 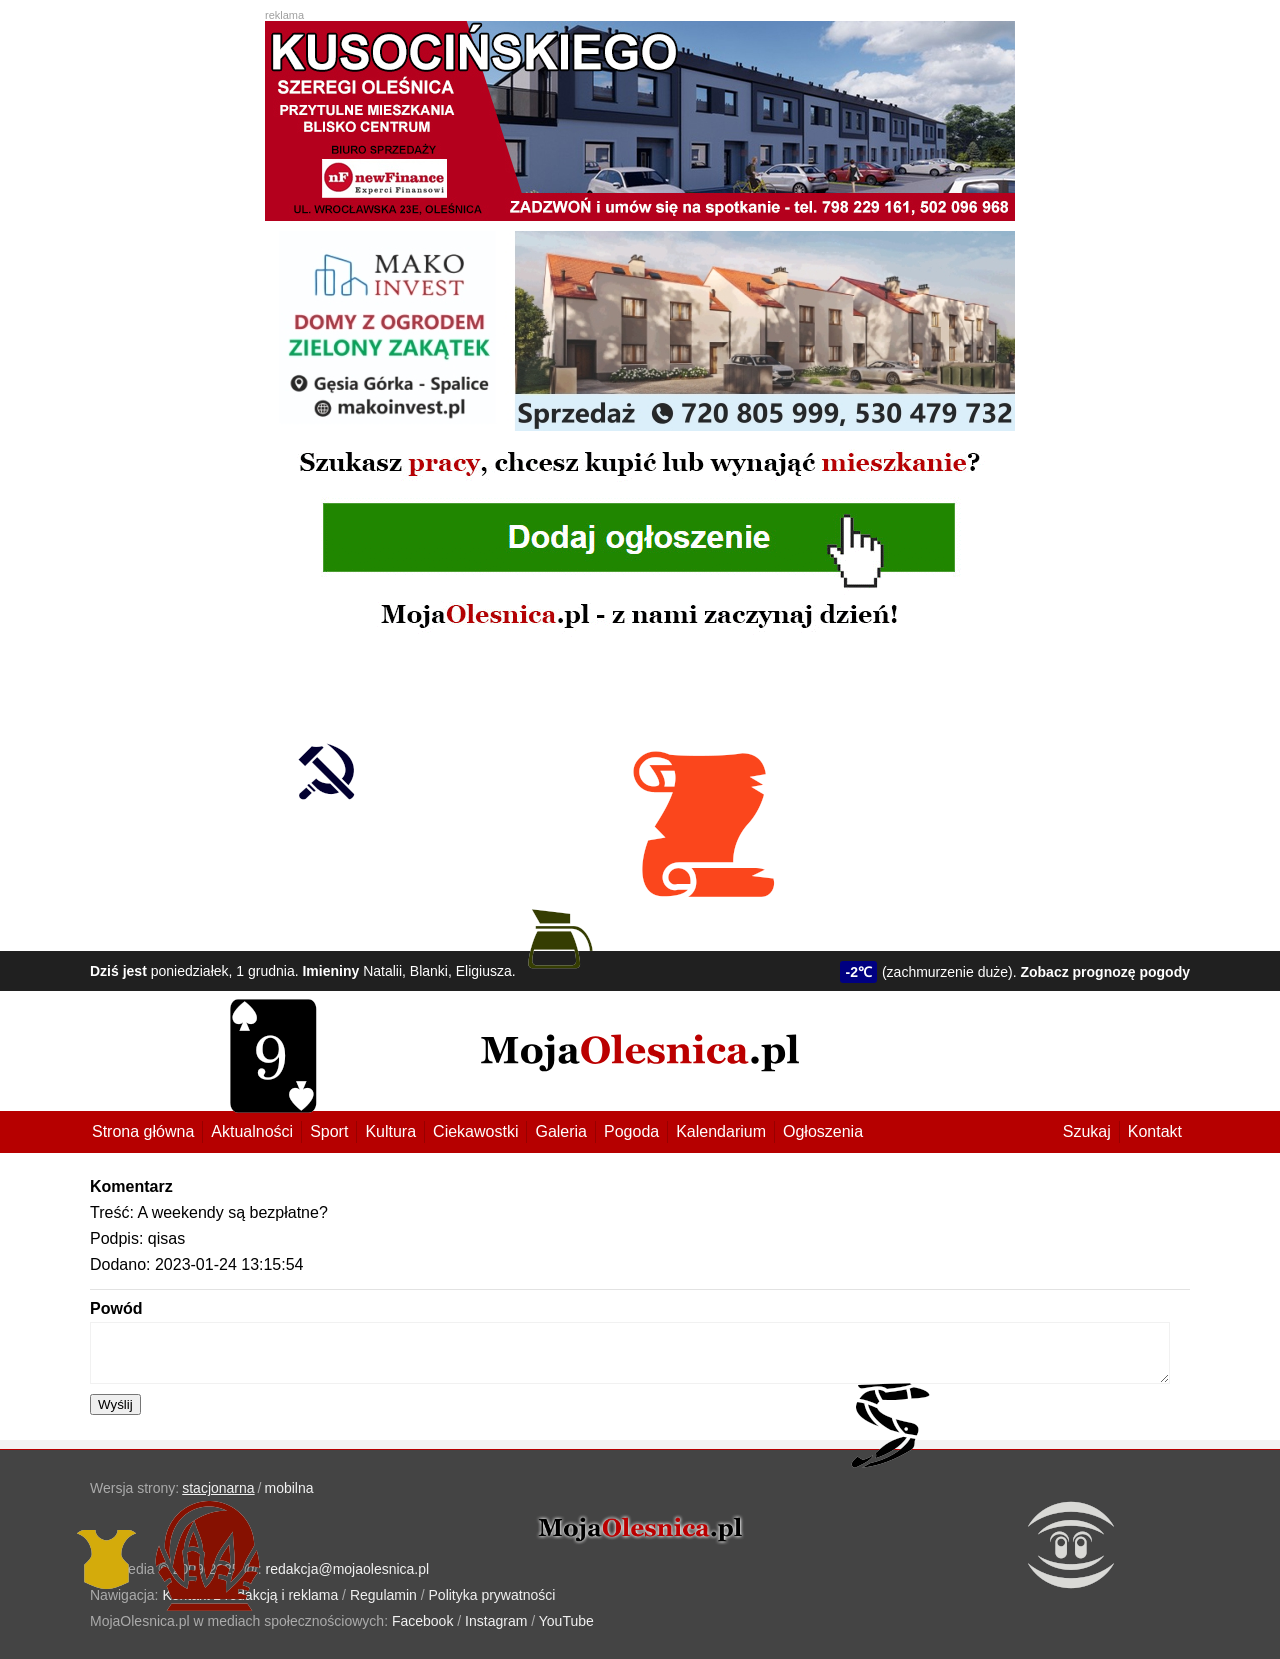 What do you see at coordinates (702, 824) in the screenshot?
I see `view quest details or storyline` at bounding box center [702, 824].